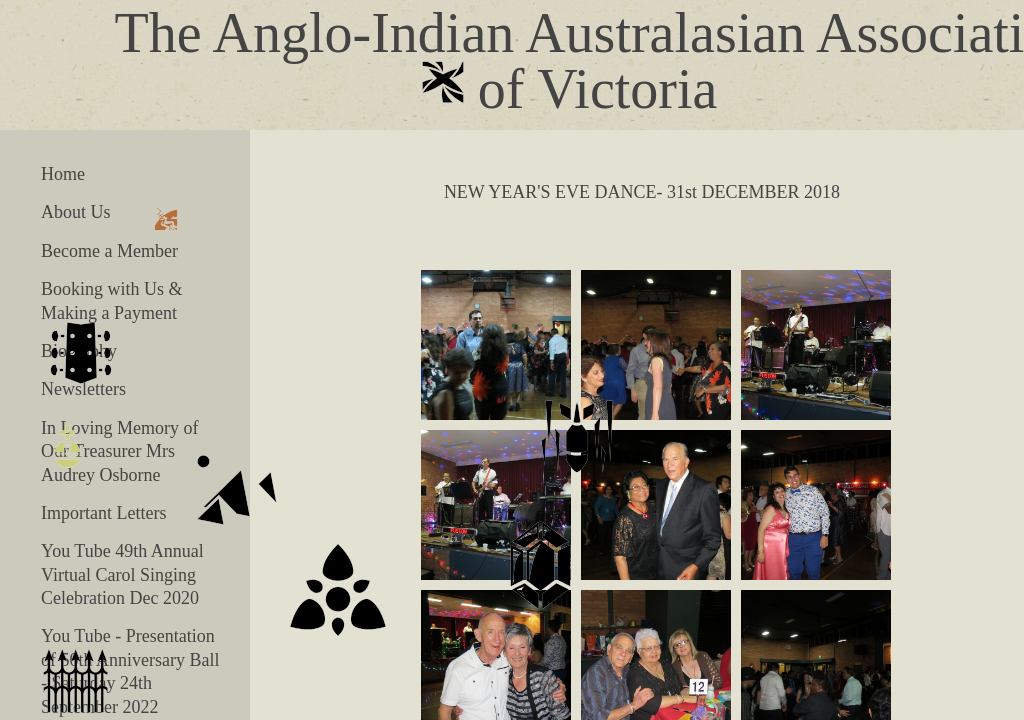 Image resolution: width=1024 pixels, height=720 pixels. I want to click on access guitar tuning settings, so click(81, 353).